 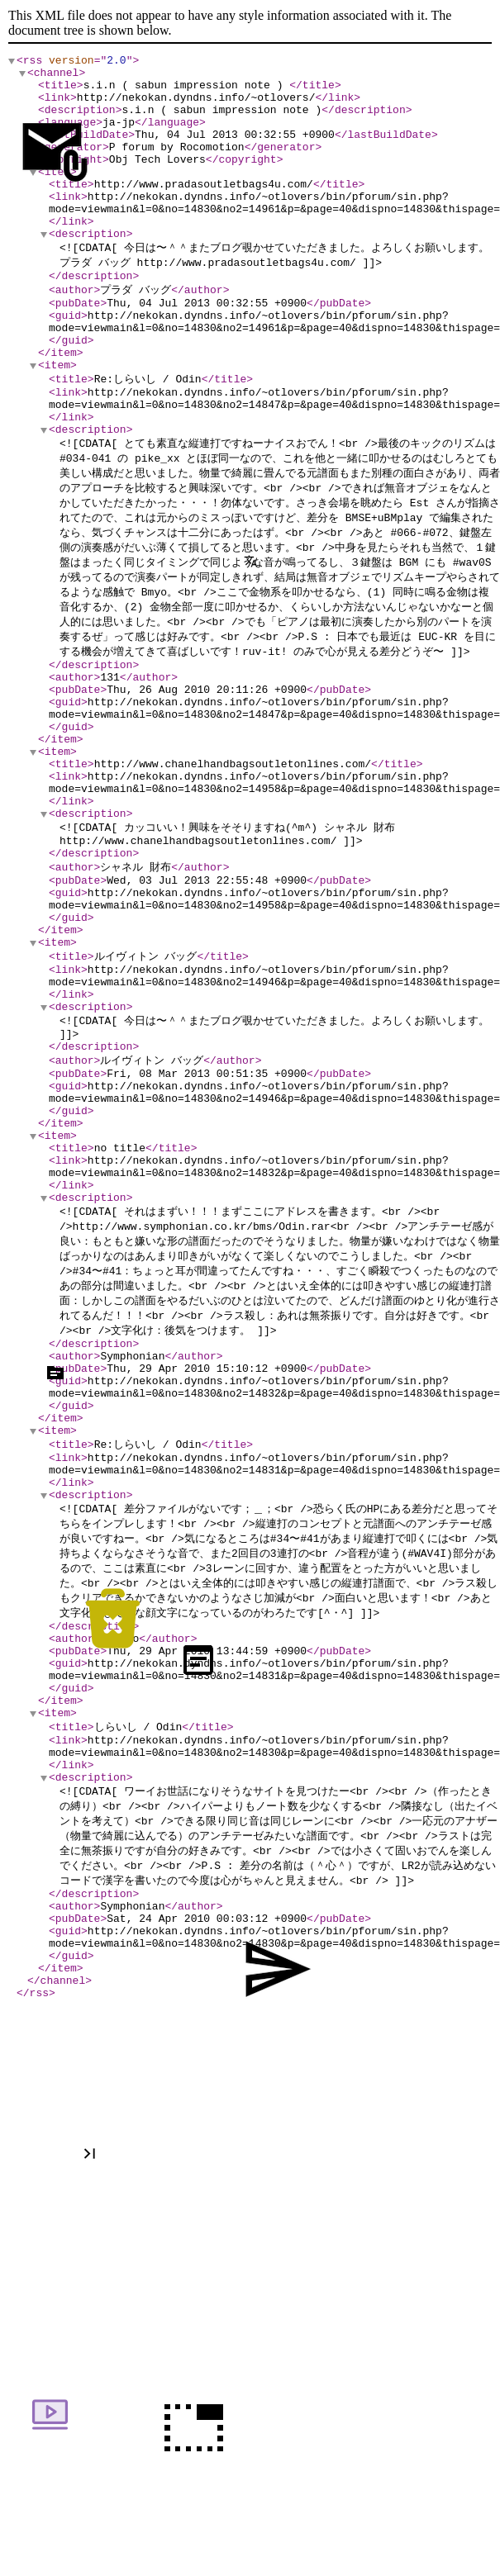 What do you see at coordinates (55, 1373) in the screenshot?
I see `view source files or documents` at bounding box center [55, 1373].